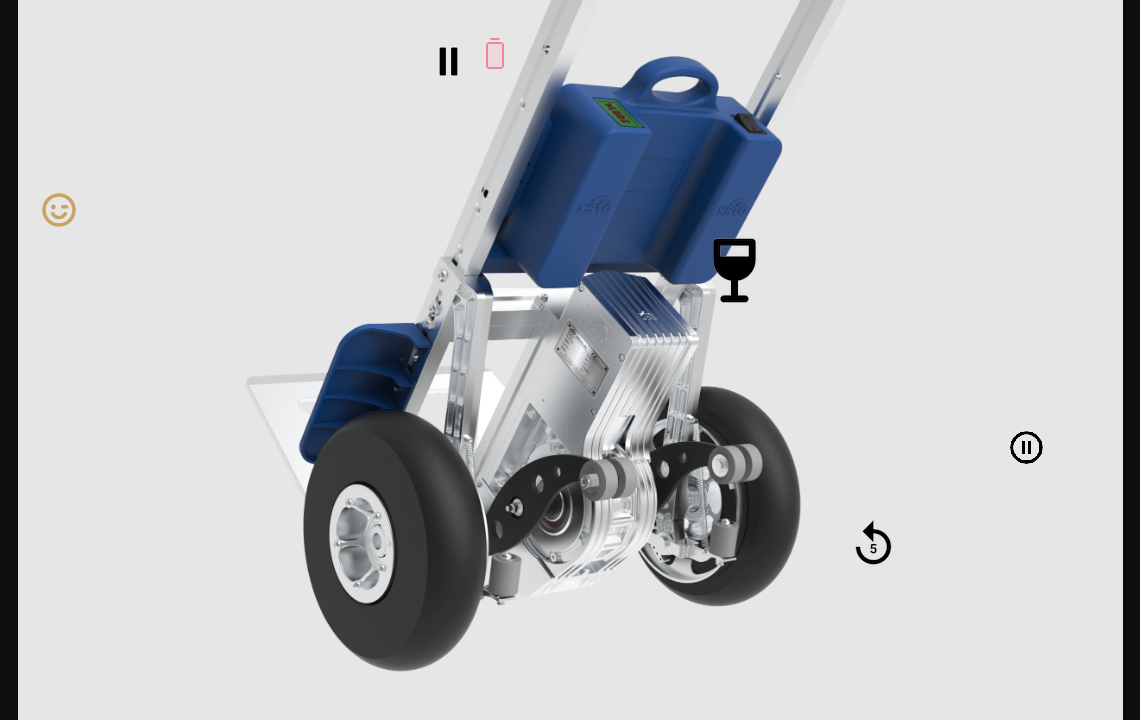 The image size is (1140, 720). Describe the element at coordinates (1026, 447) in the screenshot. I see `pause media playback` at that location.